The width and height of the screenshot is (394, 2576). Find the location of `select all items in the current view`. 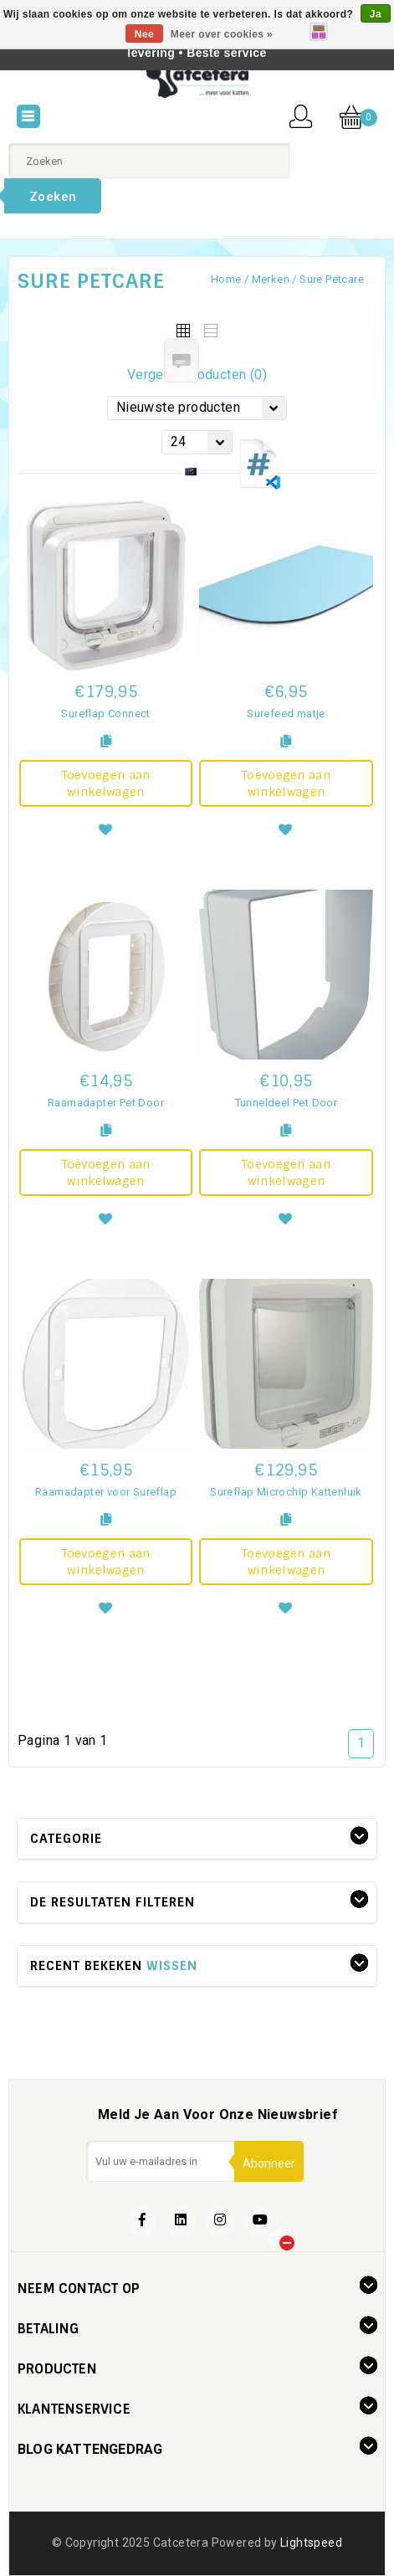

select all items in the current view is located at coordinates (319, 32).